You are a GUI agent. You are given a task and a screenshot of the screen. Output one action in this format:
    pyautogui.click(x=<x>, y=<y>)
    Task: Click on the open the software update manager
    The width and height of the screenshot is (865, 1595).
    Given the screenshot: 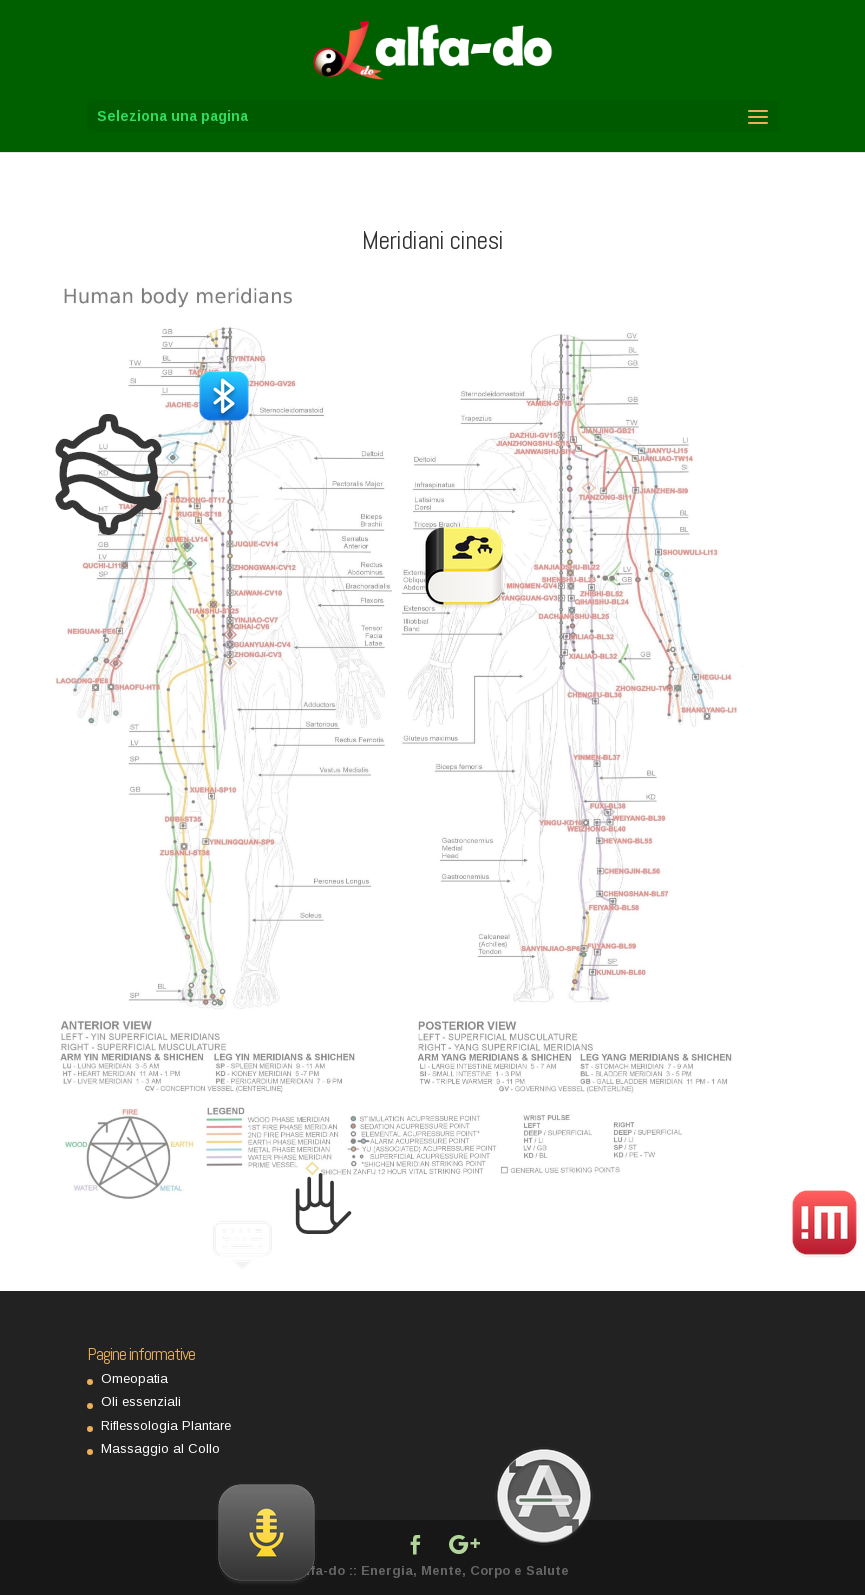 What is the action you would take?
    pyautogui.click(x=544, y=1496)
    